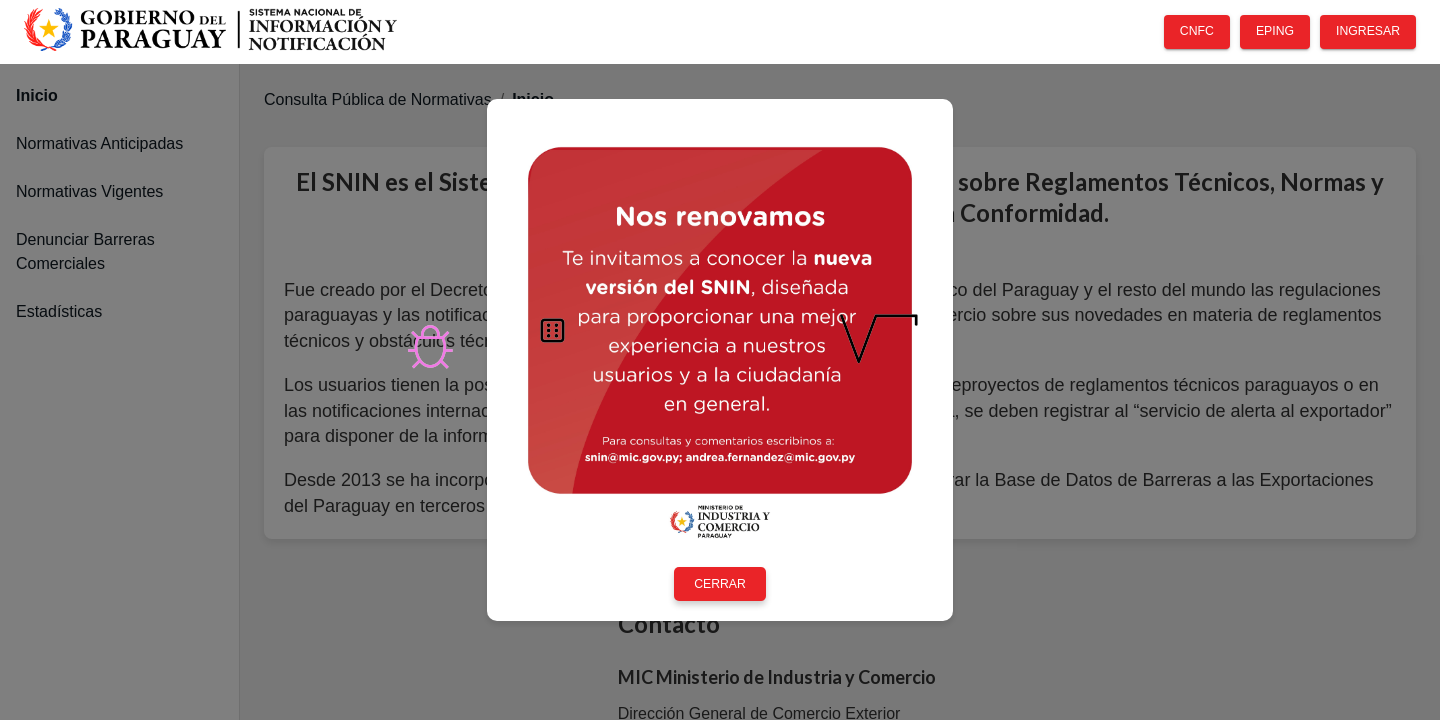 This screenshot has height=720, width=1440. What do you see at coordinates (430, 347) in the screenshot?
I see `report a bug or issue` at bounding box center [430, 347].